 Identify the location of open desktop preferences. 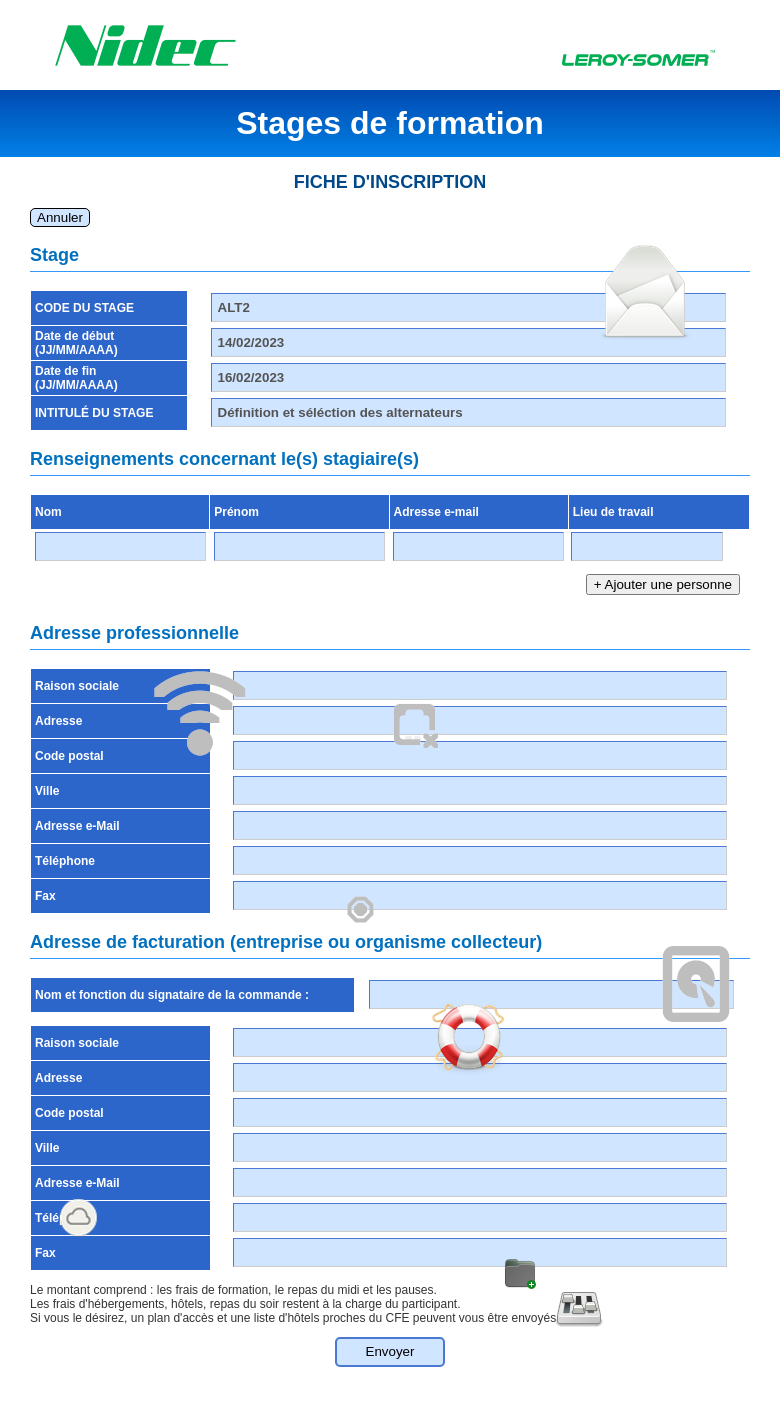
(579, 1308).